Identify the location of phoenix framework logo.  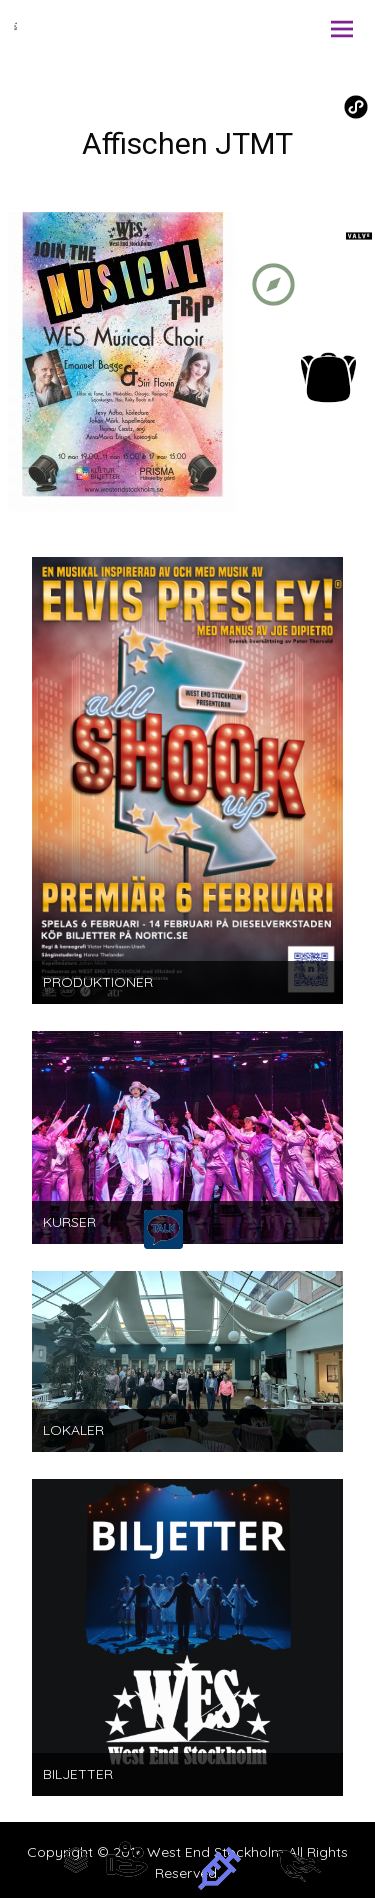
(298, 1866).